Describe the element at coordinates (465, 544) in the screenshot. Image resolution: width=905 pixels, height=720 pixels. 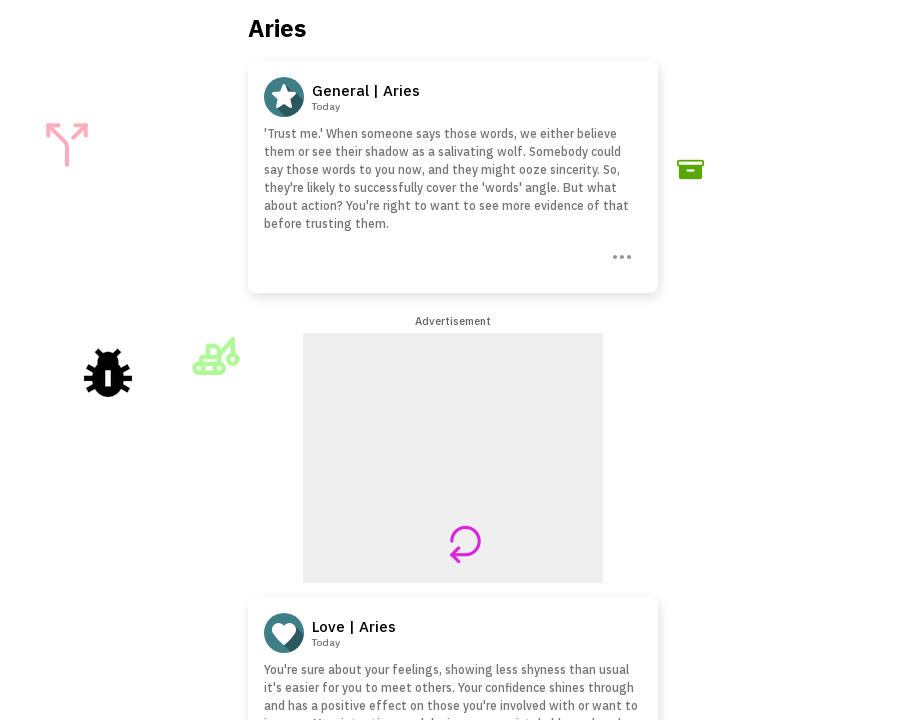
I see `repeat or iterate through a process` at that location.